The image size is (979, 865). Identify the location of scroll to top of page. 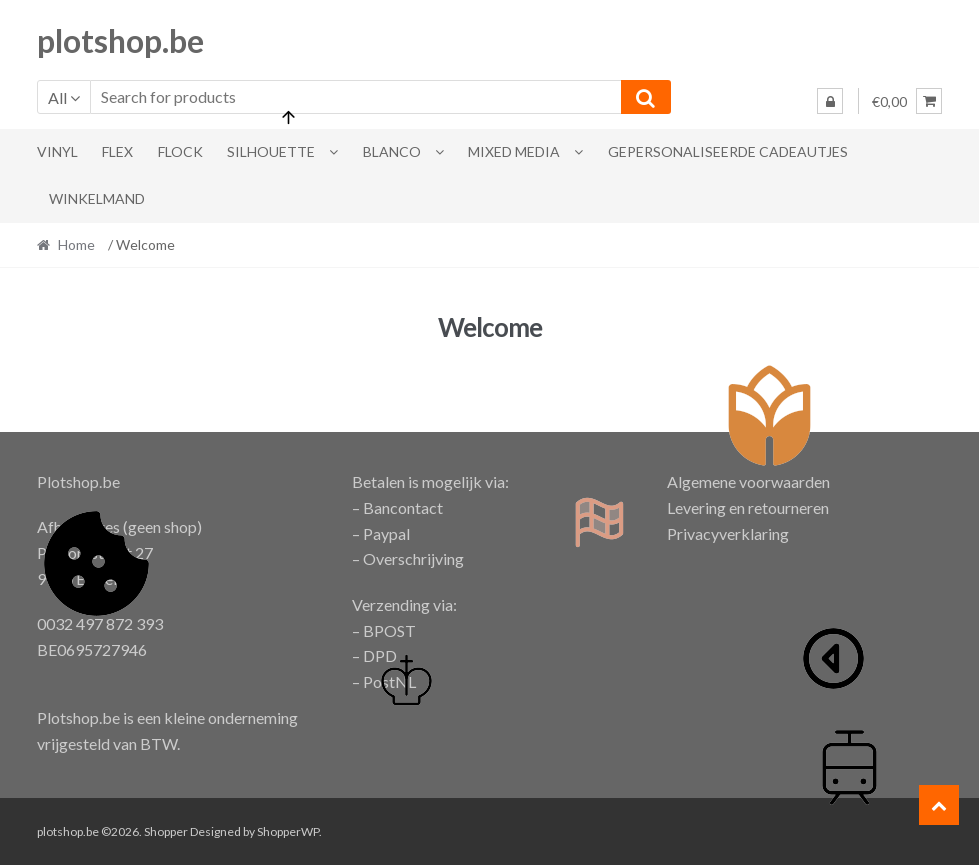
(288, 117).